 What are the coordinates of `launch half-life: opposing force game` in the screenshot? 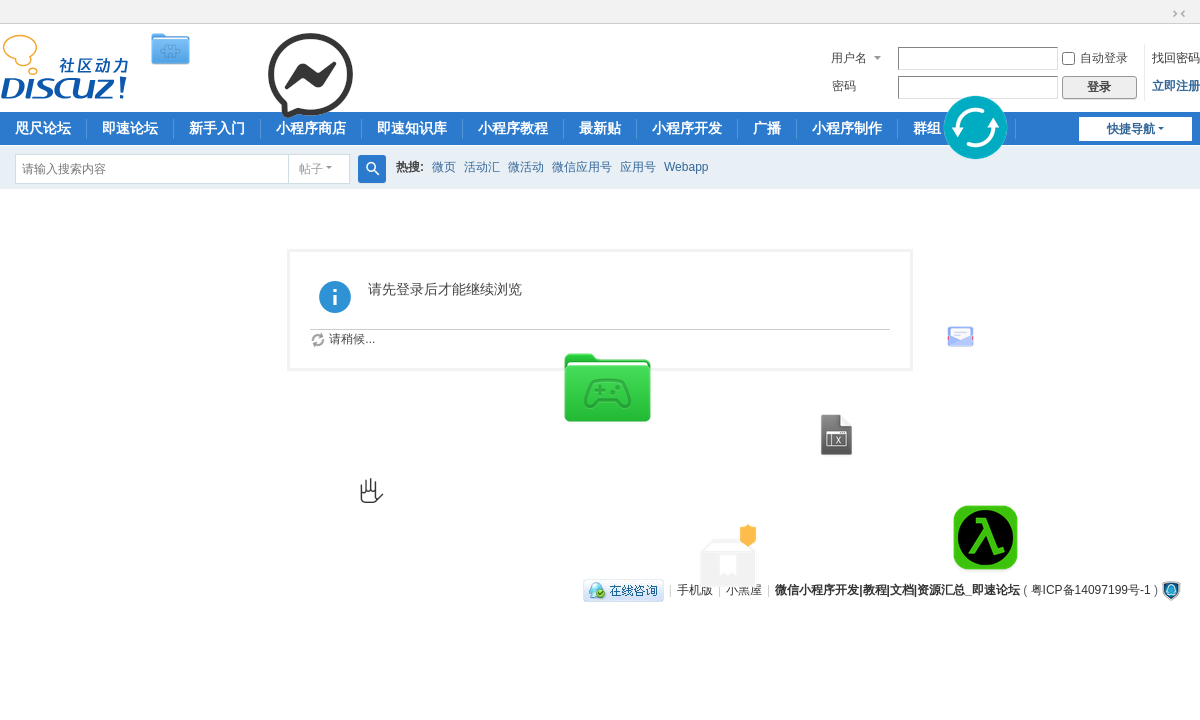 It's located at (985, 537).